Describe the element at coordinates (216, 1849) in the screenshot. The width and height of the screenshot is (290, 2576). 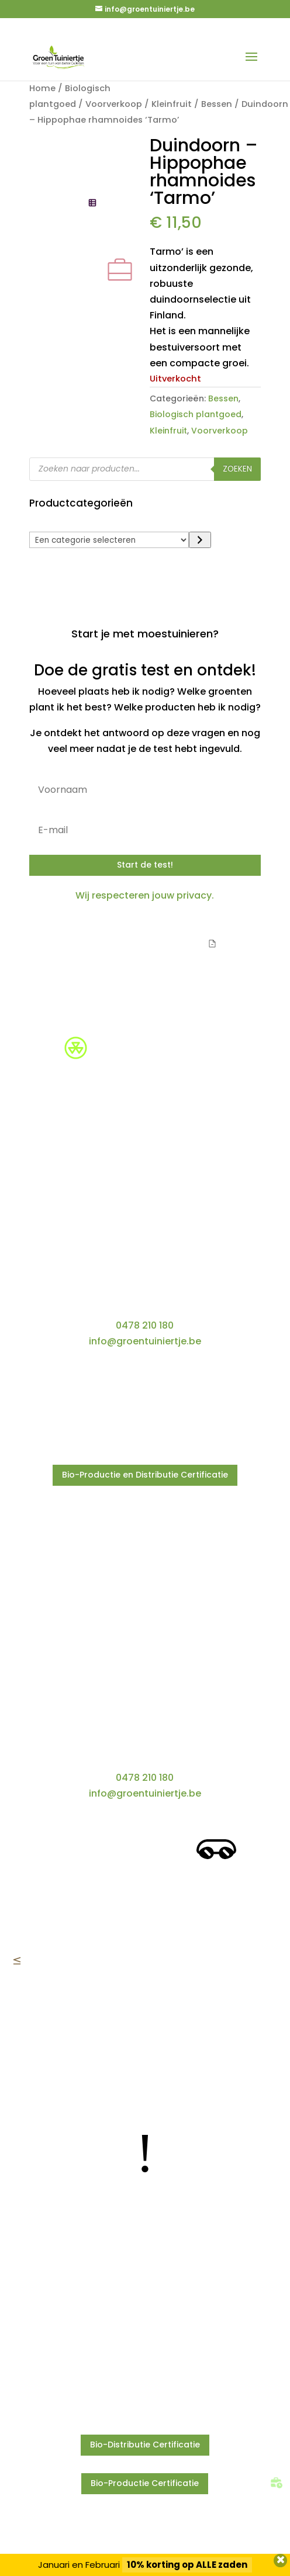
I see `access virtual reality or immersive mode` at that location.